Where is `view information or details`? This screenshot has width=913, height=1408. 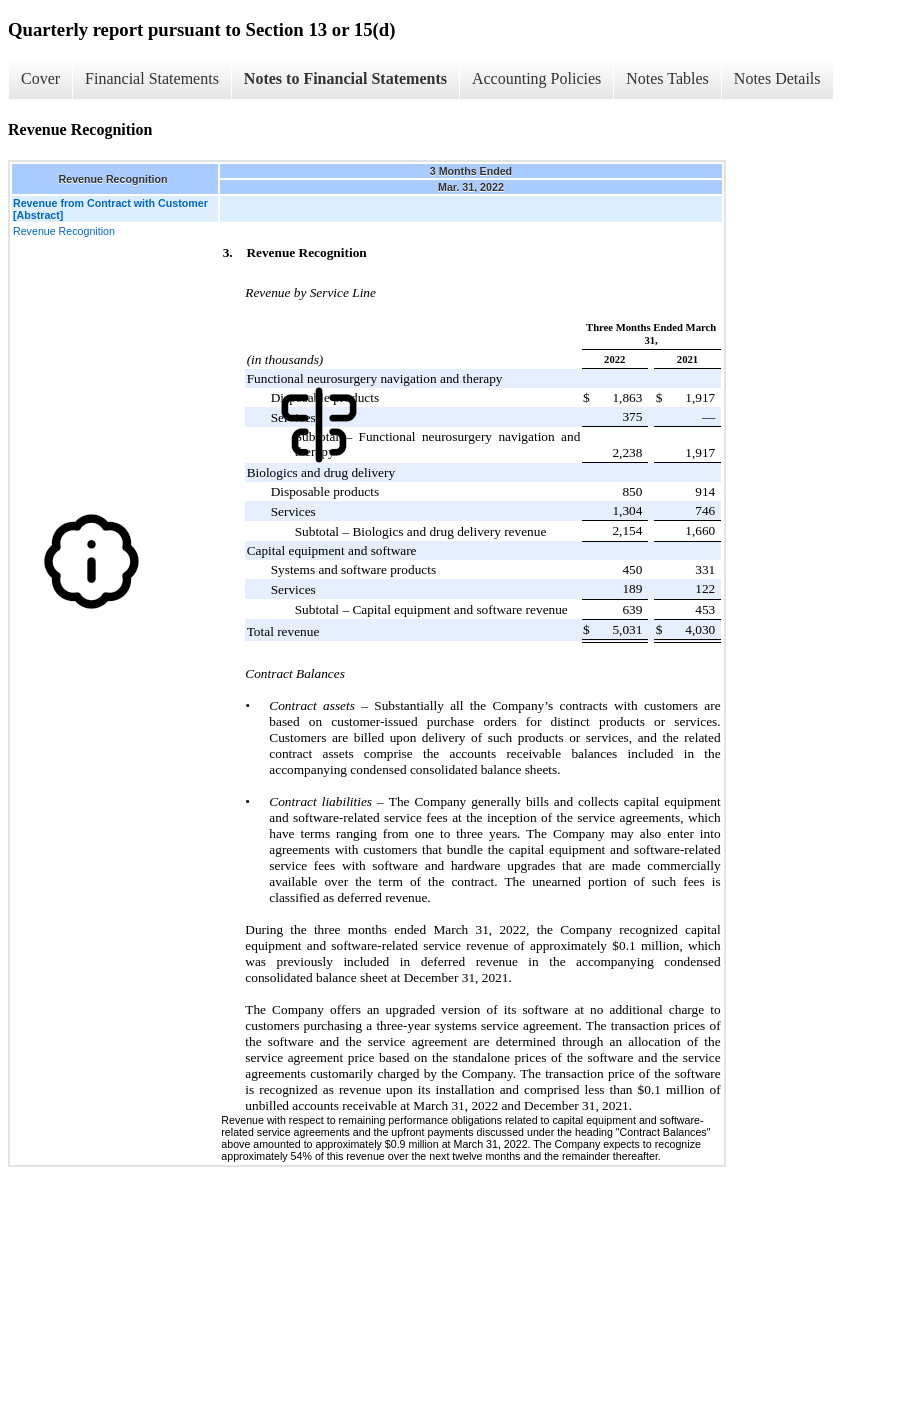 view information or details is located at coordinates (91, 561).